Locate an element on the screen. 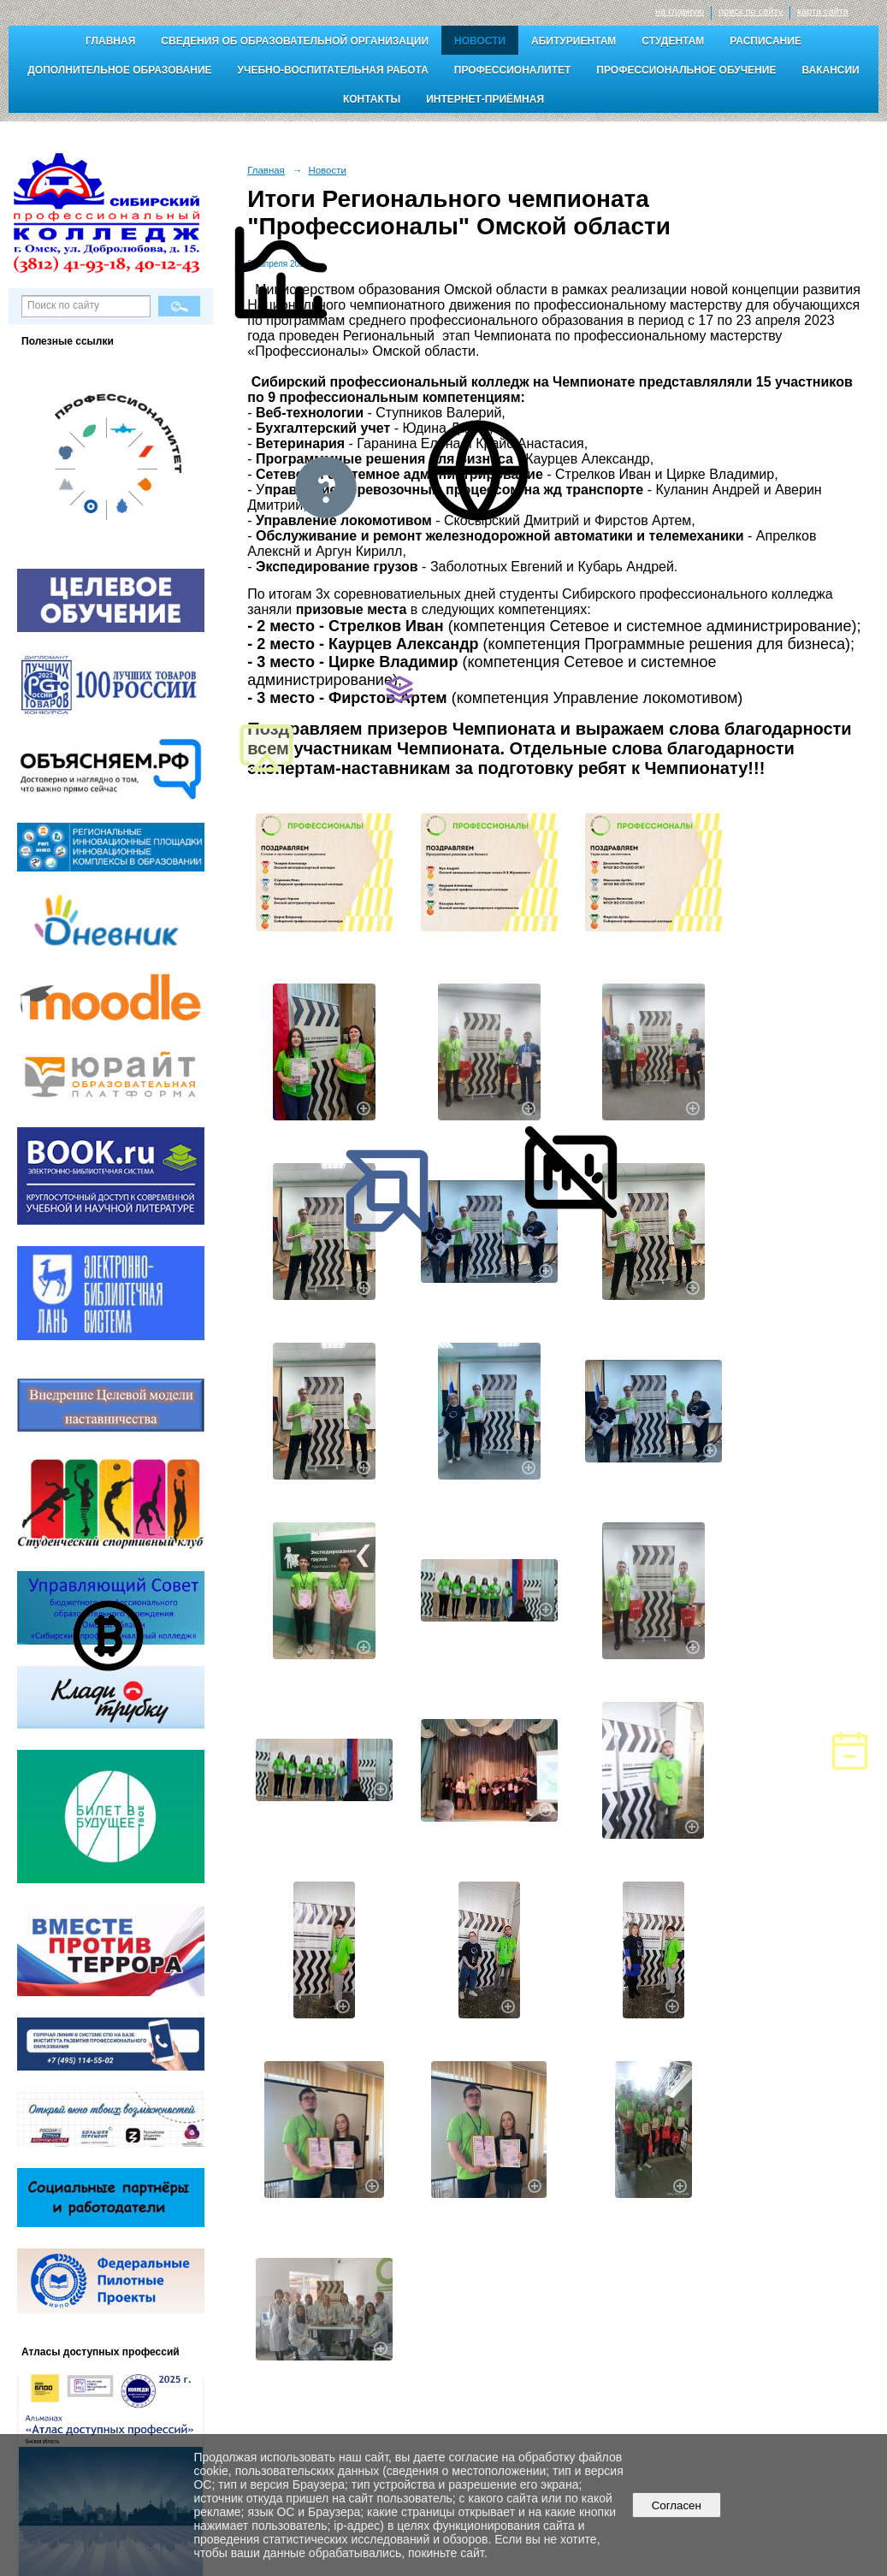  view histogram or distribution chart is located at coordinates (281, 272).